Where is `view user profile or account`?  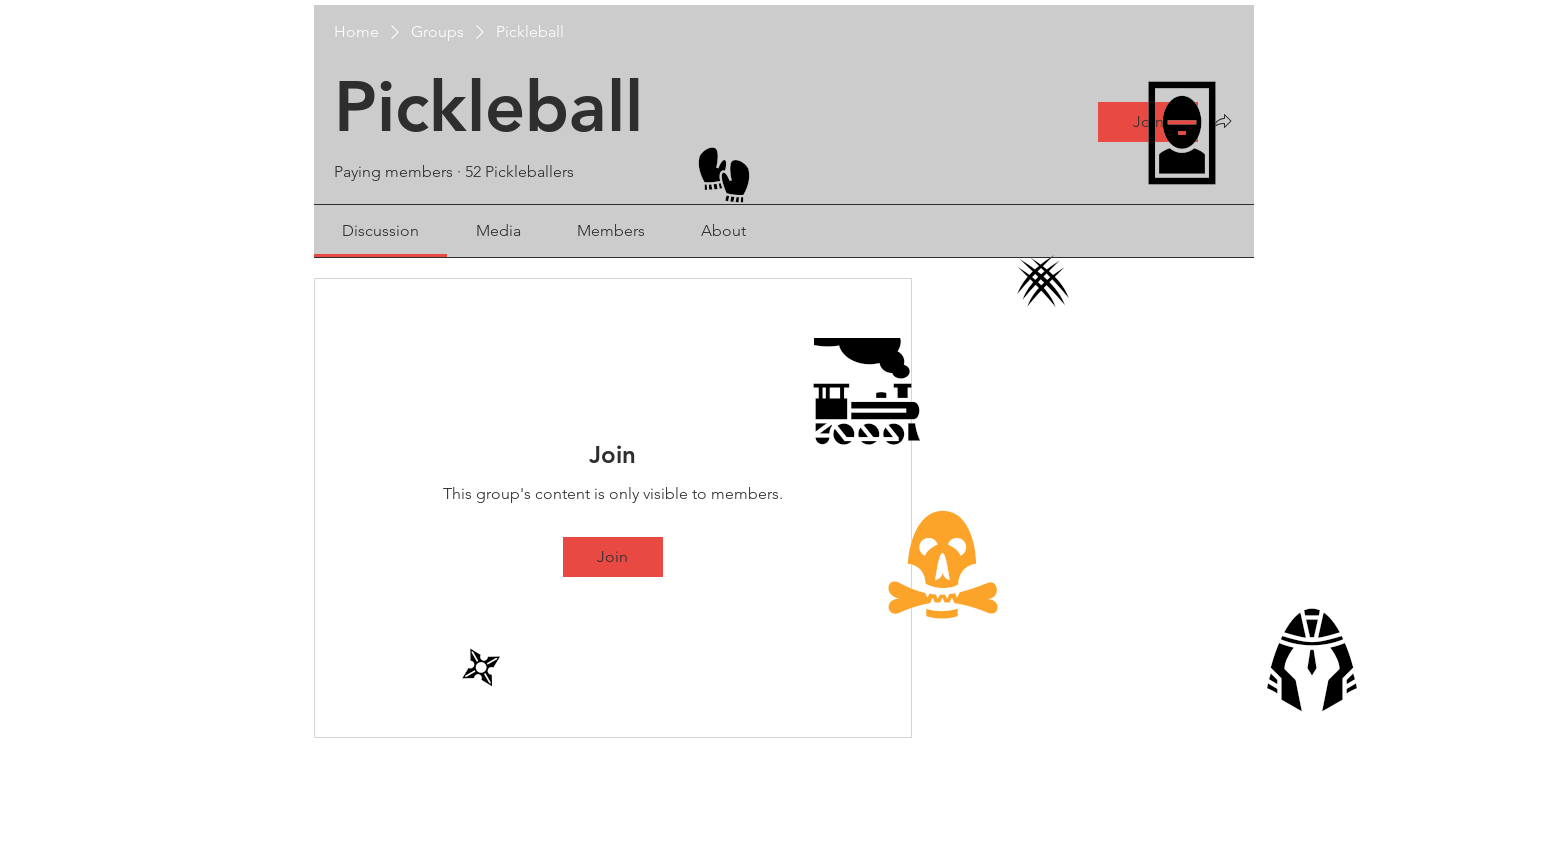
view user profile or account is located at coordinates (1182, 133).